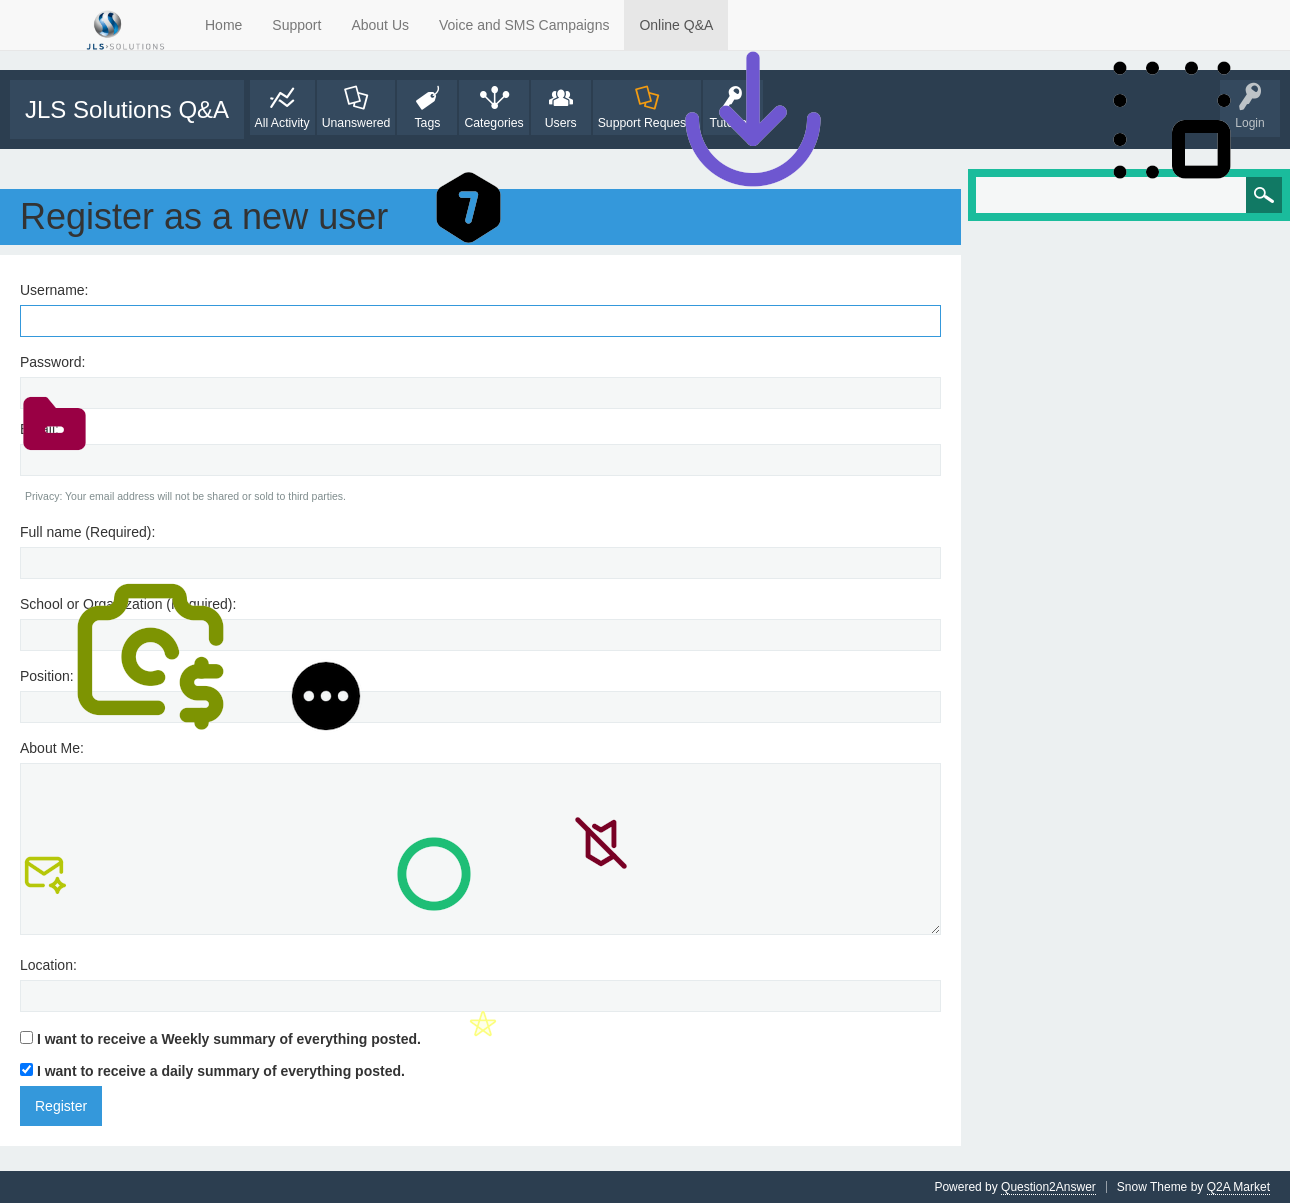  I want to click on indicates a pending or in-progress status, so click(326, 696).